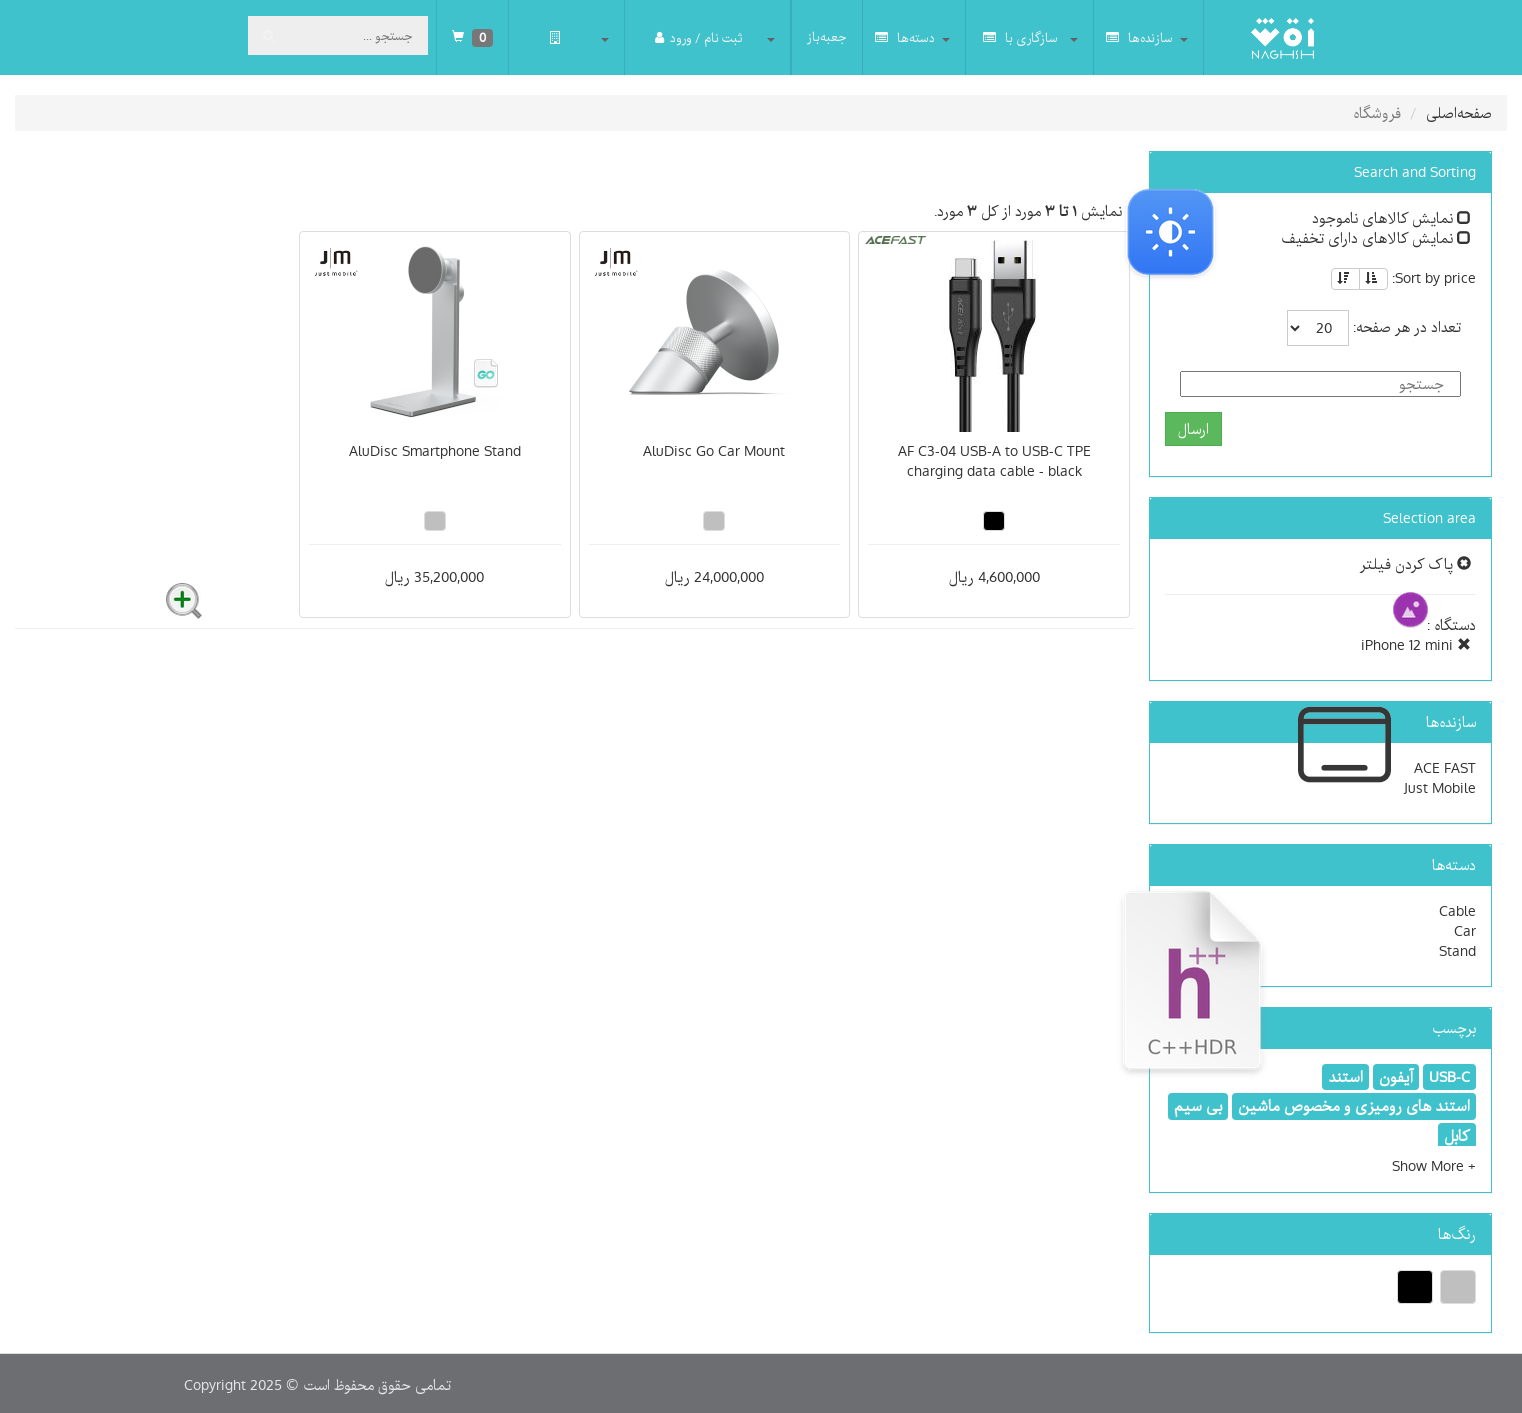 This screenshot has height=1413, width=1522. Describe the element at coordinates (1344, 747) in the screenshot. I see `access desktop preferences or display settings` at that location.